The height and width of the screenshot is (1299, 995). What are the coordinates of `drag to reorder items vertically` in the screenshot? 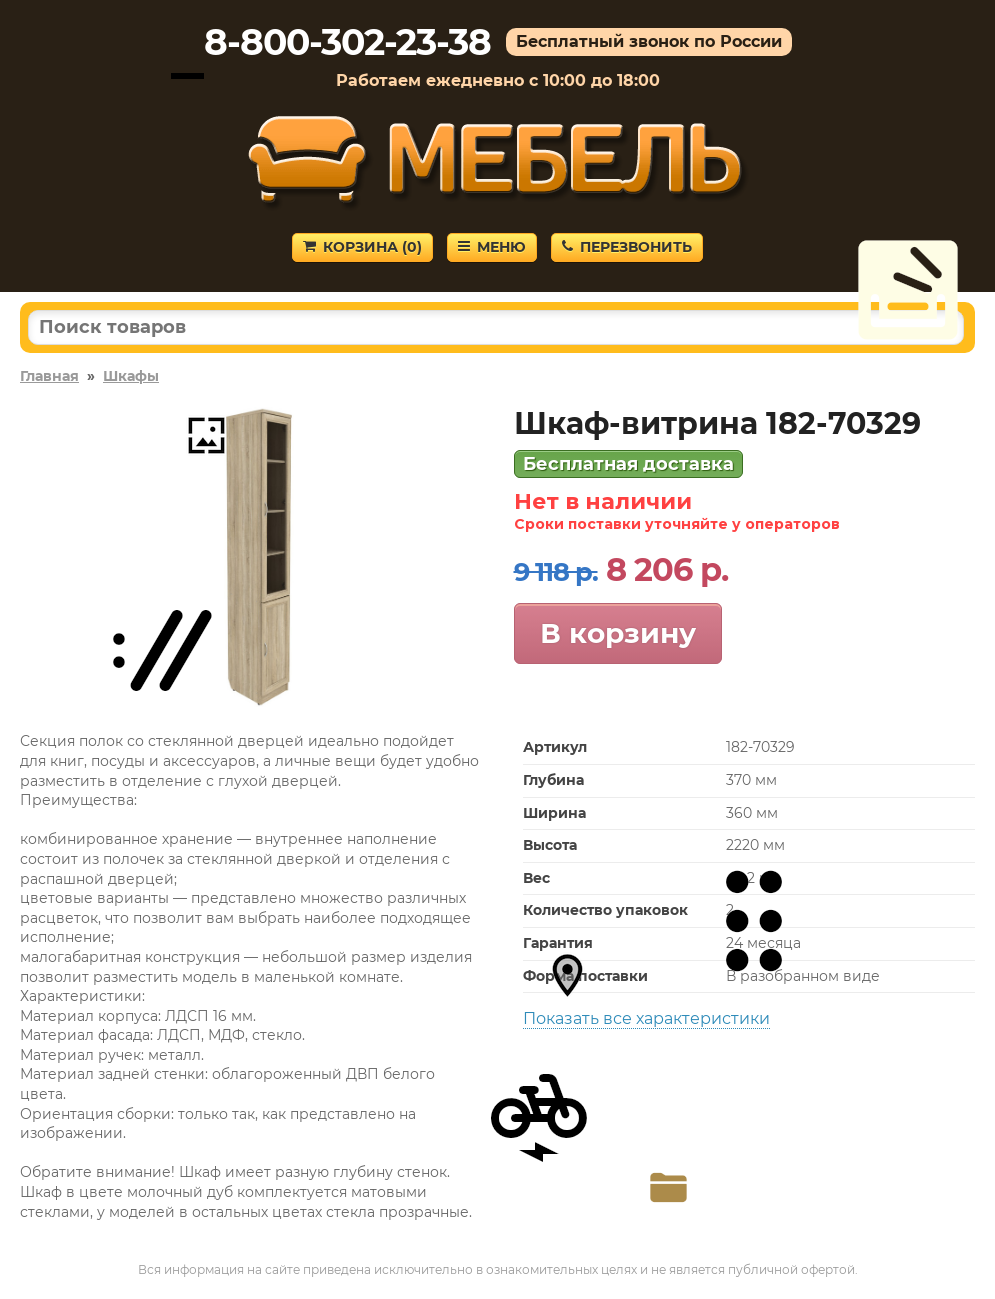 It's located at (754, 921).